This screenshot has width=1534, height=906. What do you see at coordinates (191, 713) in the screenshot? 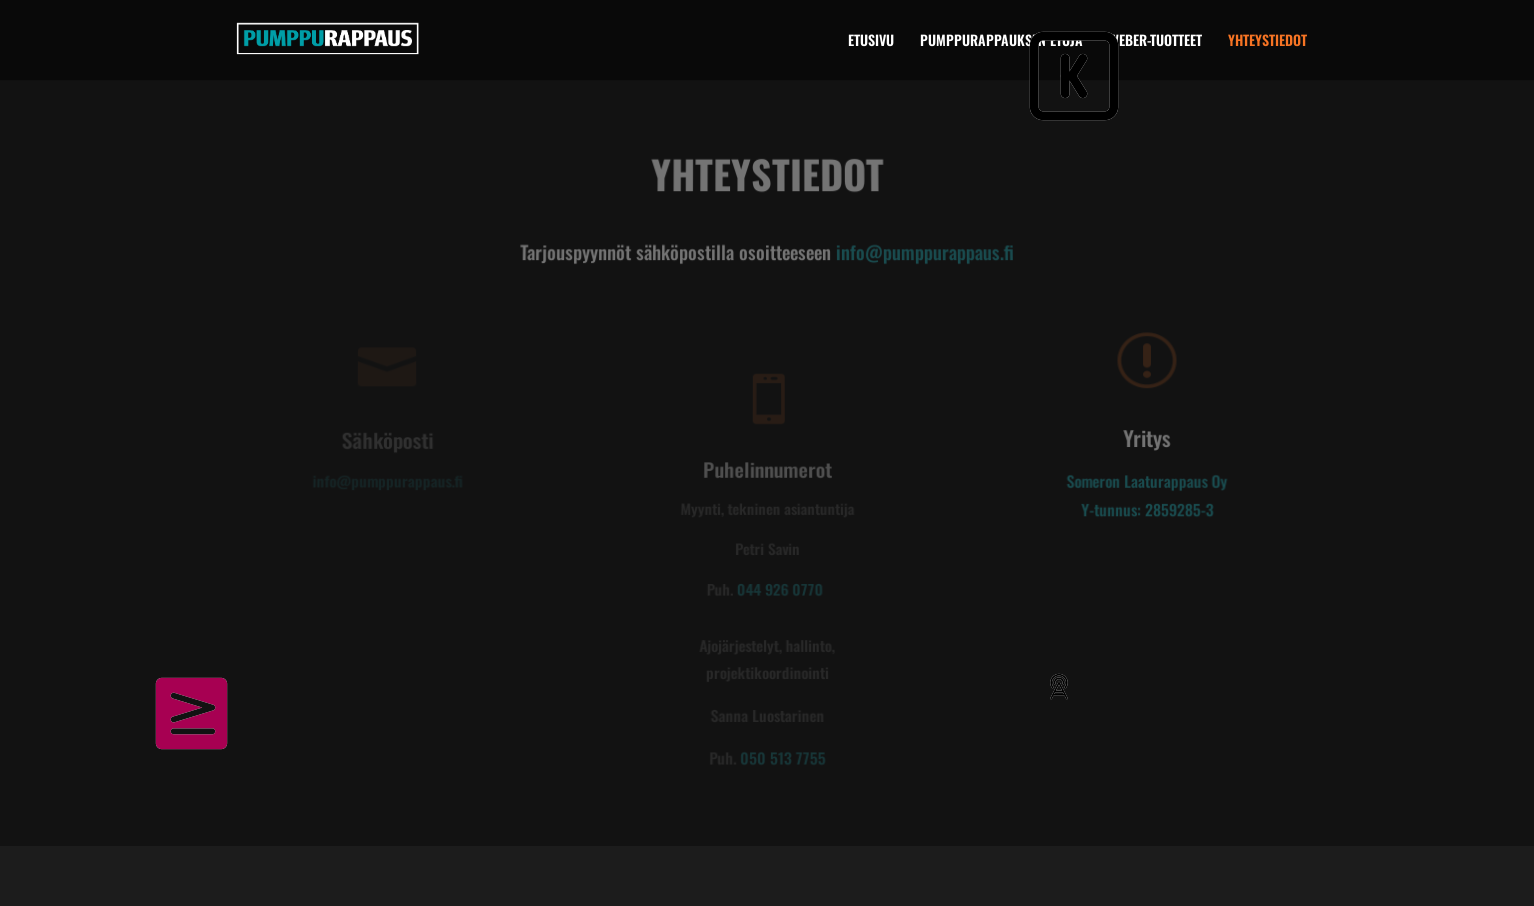
I see `greater than or equal to mathematical operator` at bounding box center [191, 713].